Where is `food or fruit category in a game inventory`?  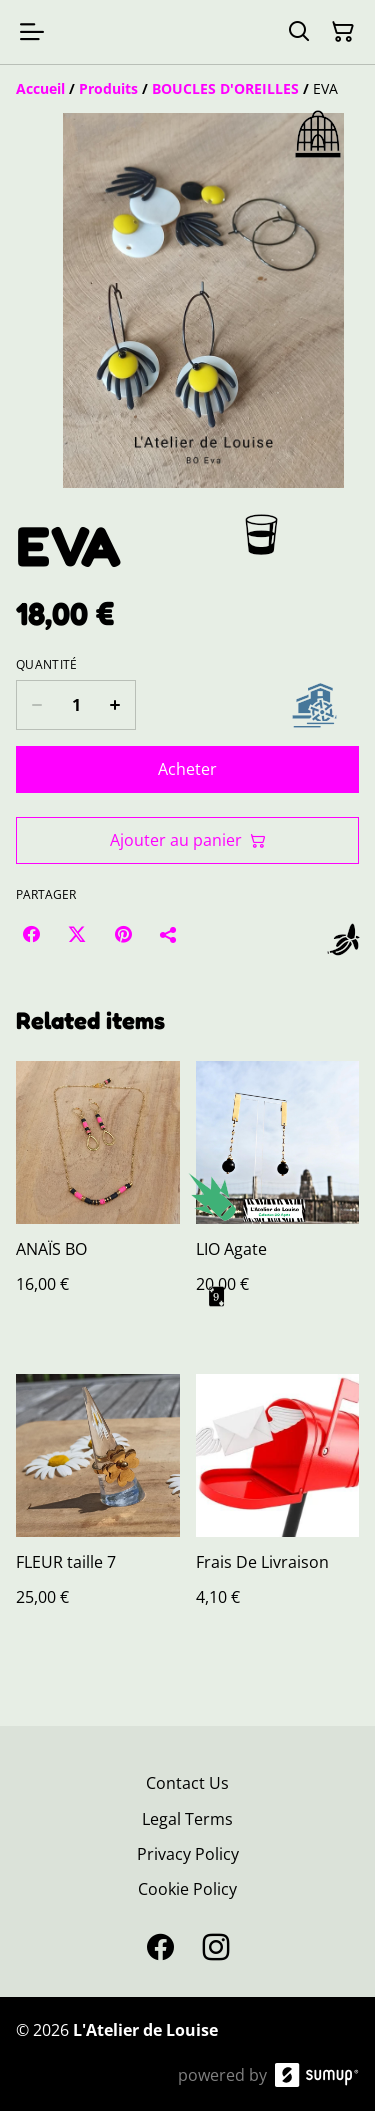
food or fruit category in a game inventory is located at coordinates (343, 939).